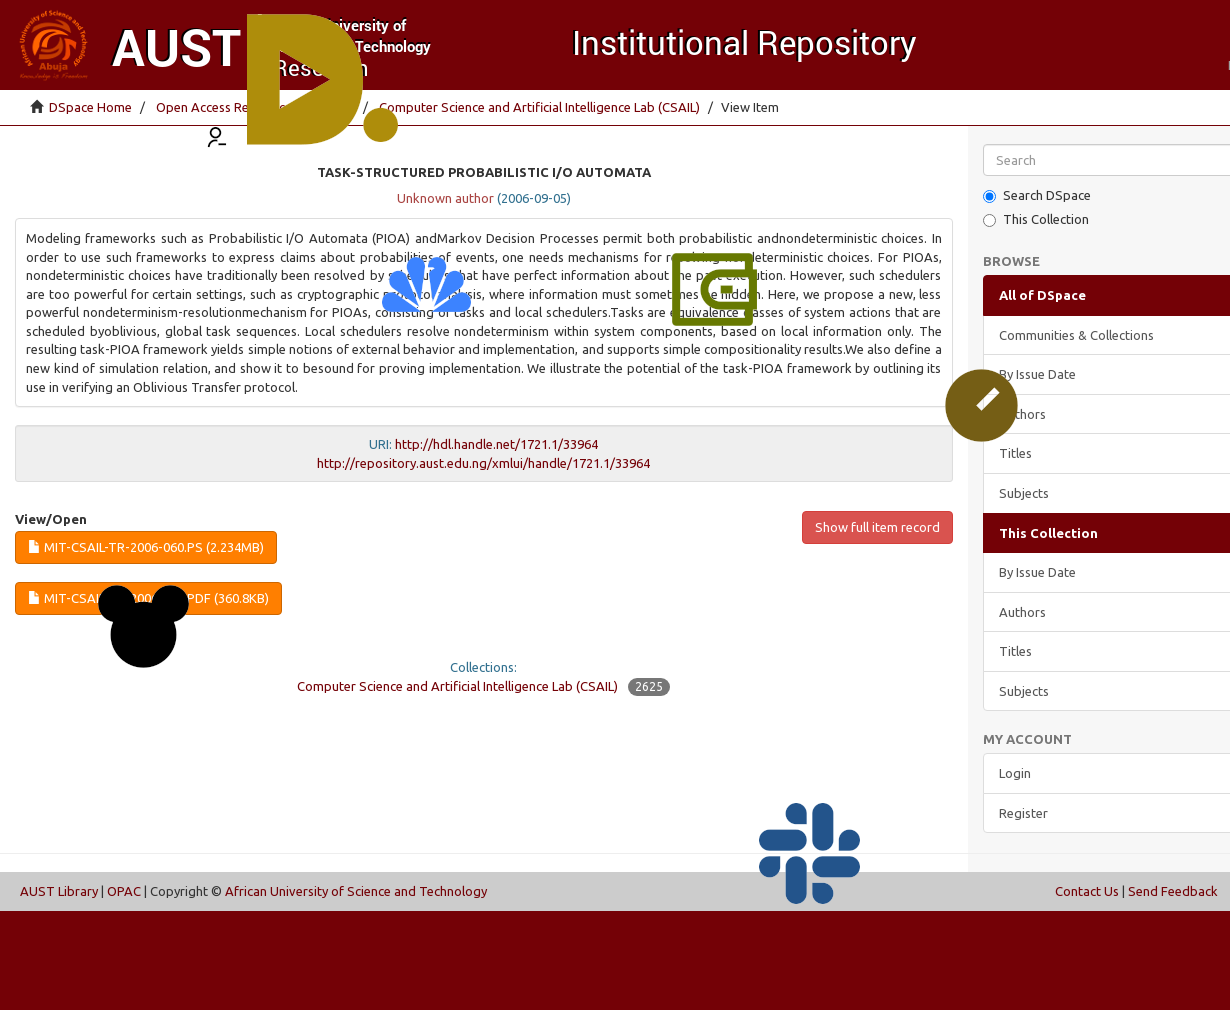  What do you see at coordinates (215, 137) in the screenshot?
I see `remove a user or contact` at bounding box center [215, 137].